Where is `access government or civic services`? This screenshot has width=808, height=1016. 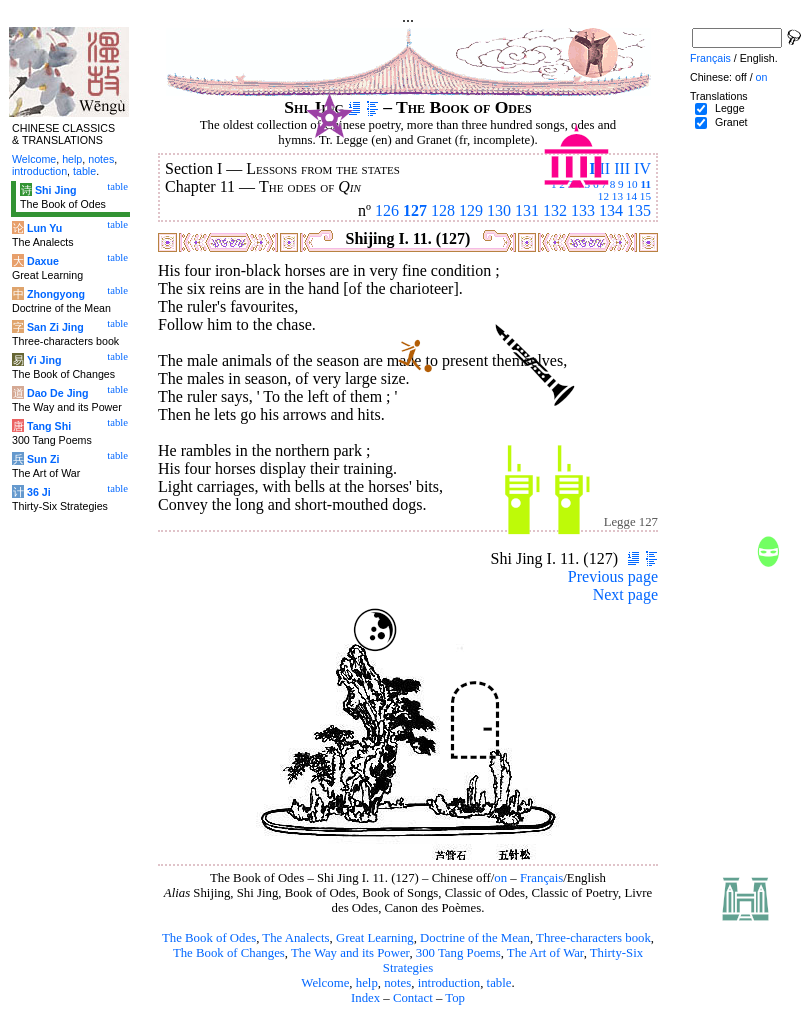
access government or civic services is located at coordinates (576, 155).